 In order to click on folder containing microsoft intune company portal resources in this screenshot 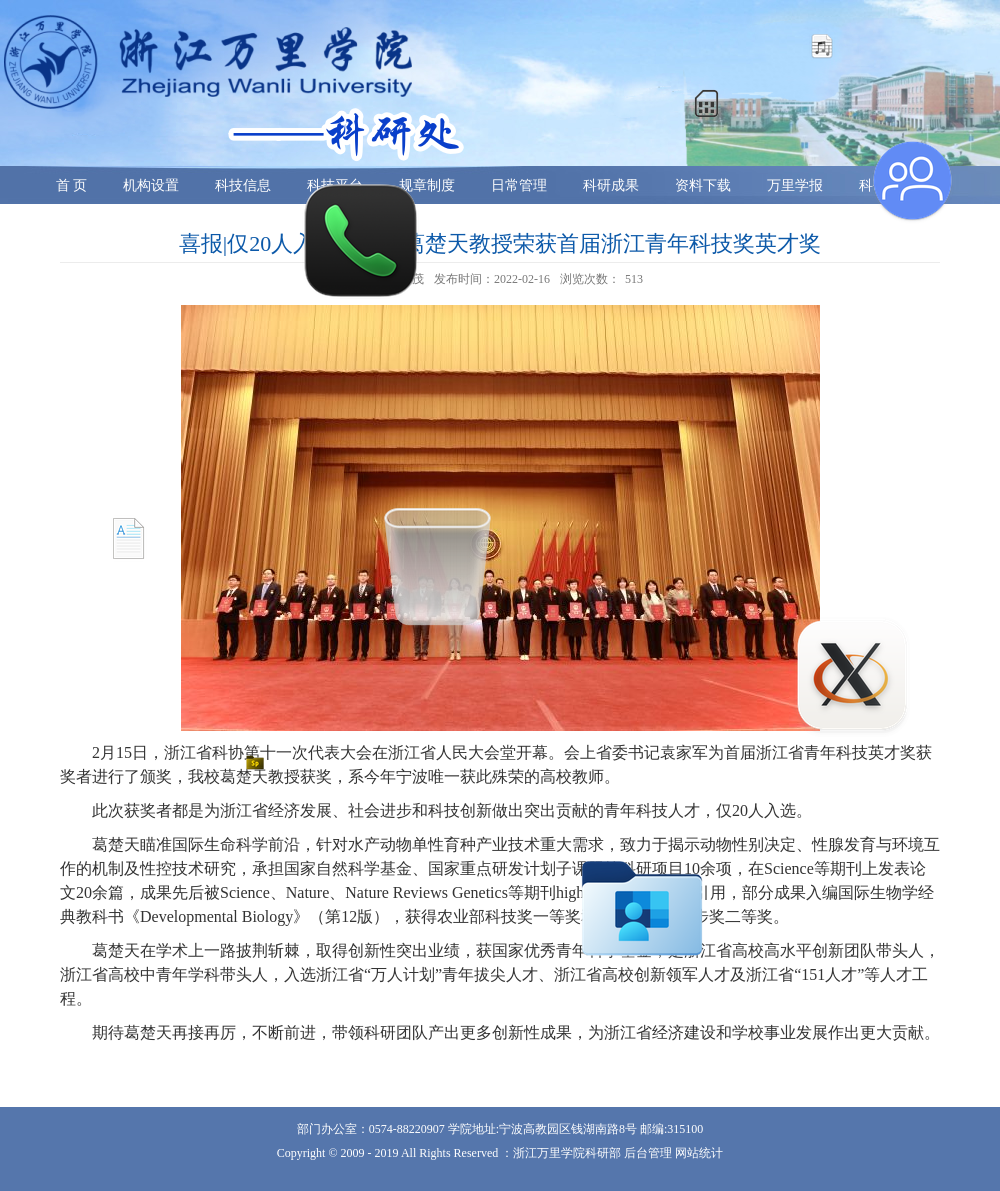, I will do `click(641, 911)`.